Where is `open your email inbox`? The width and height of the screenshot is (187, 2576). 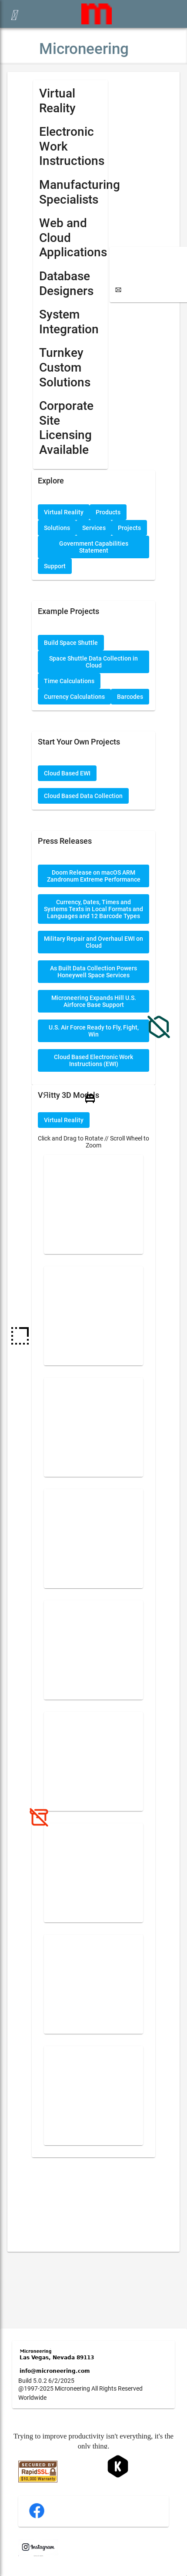 open your email inbox is located at coordinates (118, 290).